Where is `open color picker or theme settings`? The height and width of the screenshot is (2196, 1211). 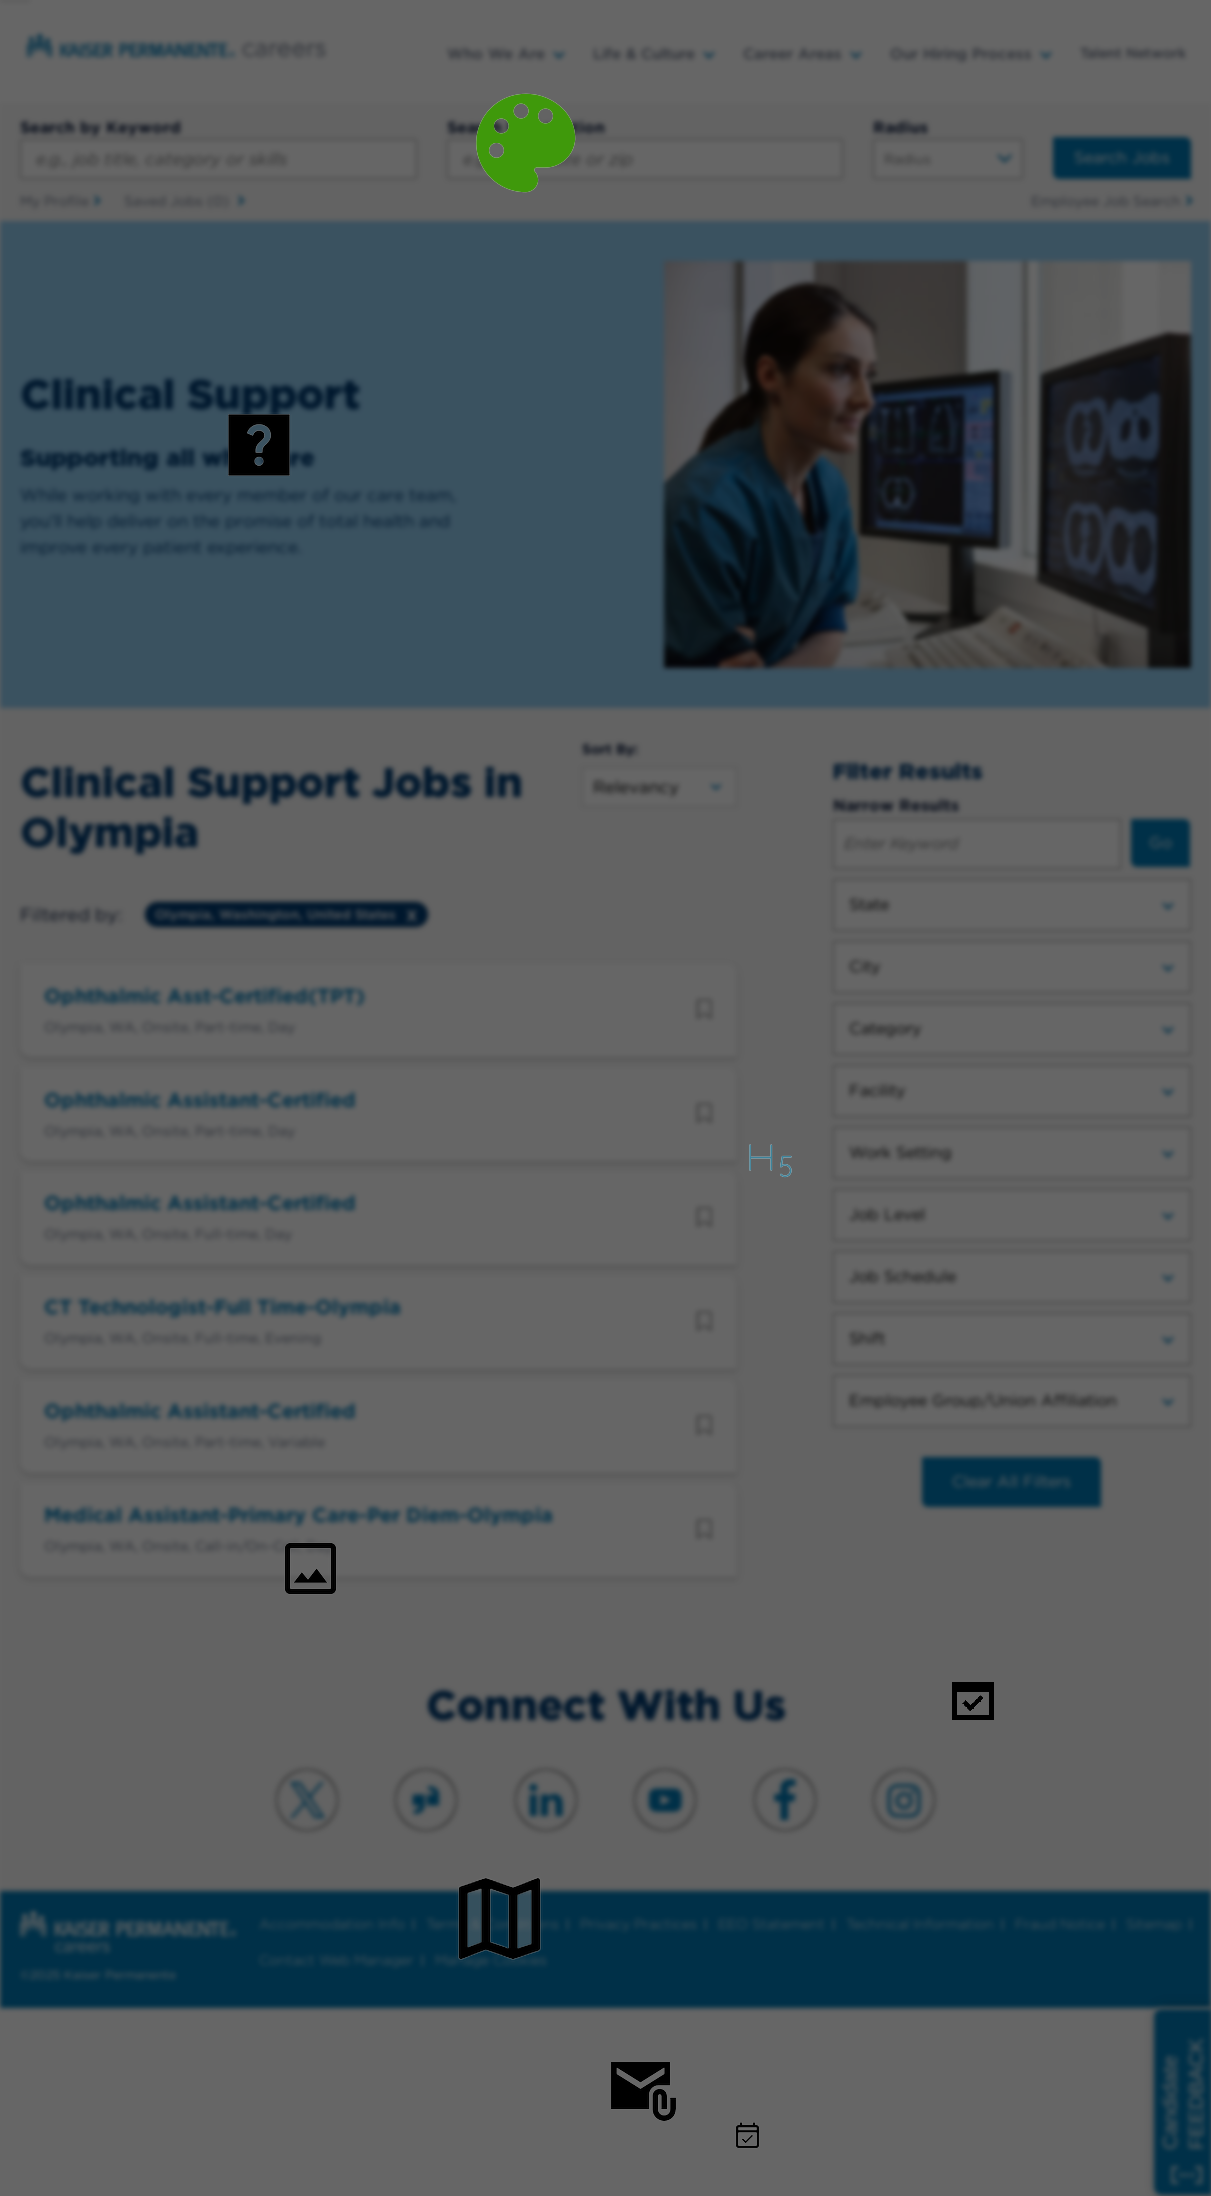 open color picker or theme settings is located at coordinates (526, 143).